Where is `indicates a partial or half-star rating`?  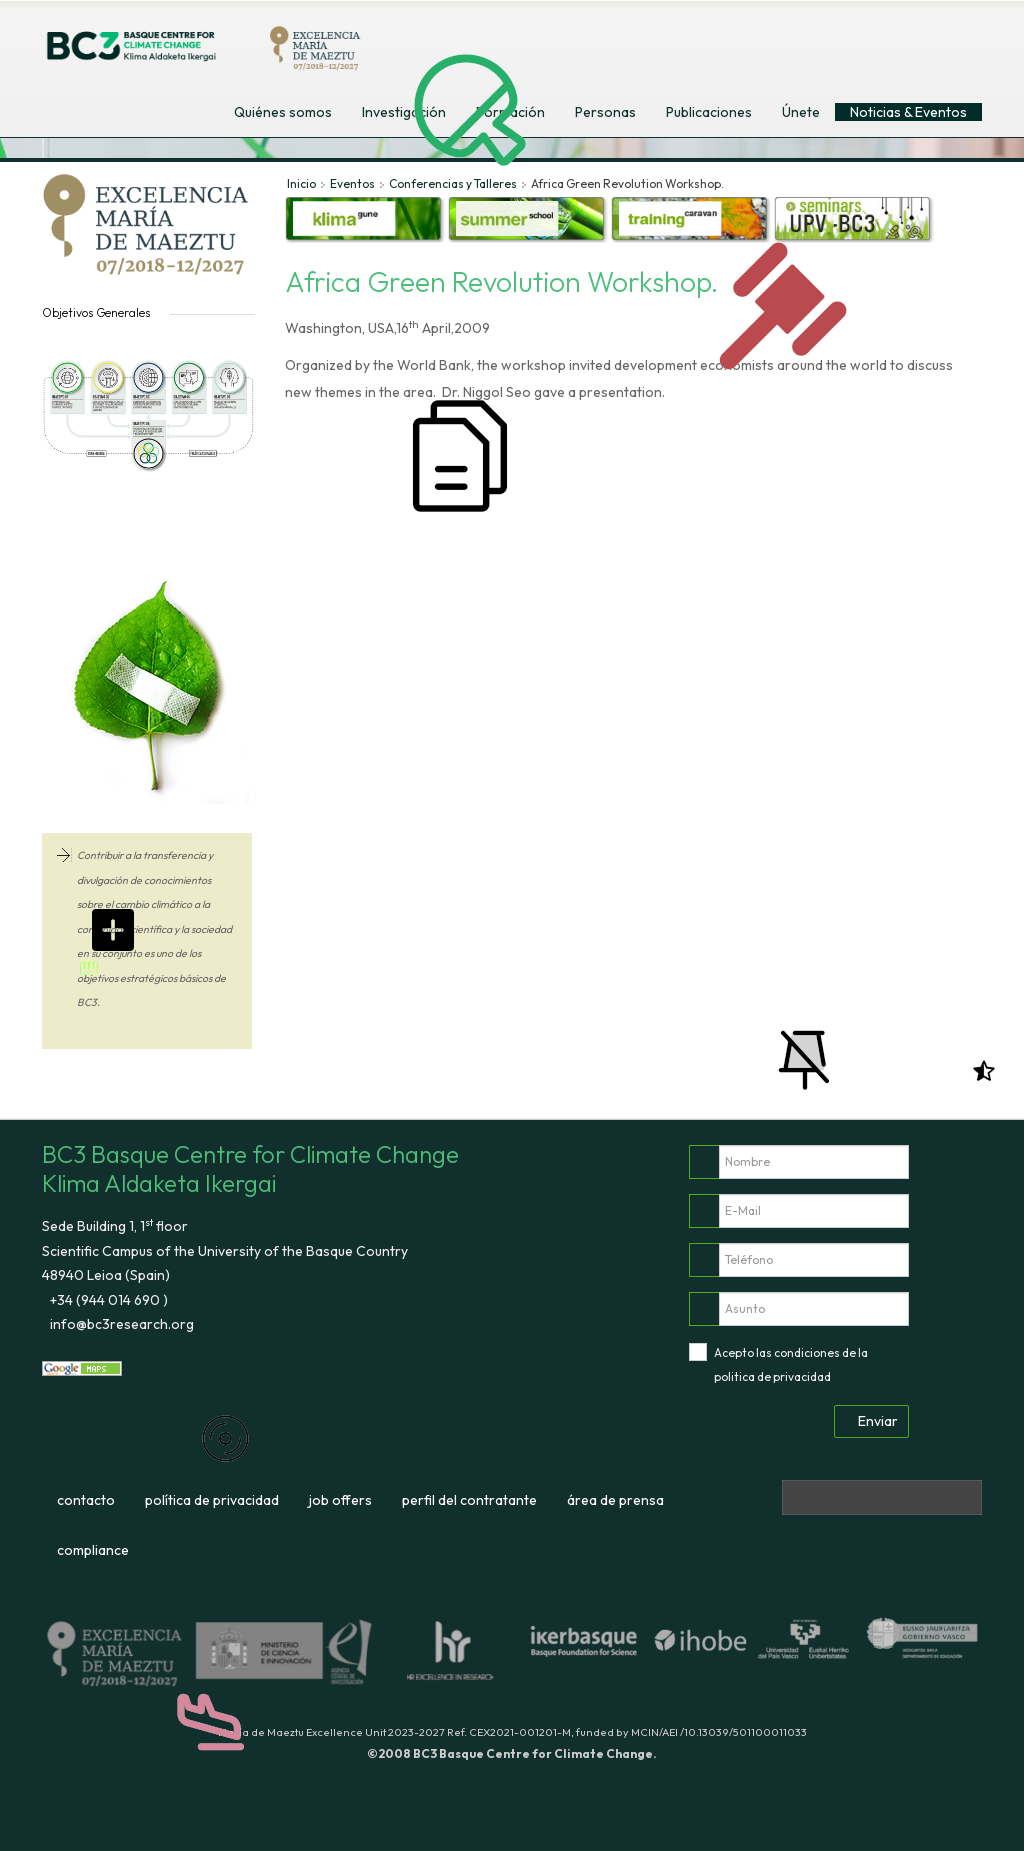
indicates a partial or half-star rating is located at coordinates (984, 1071).